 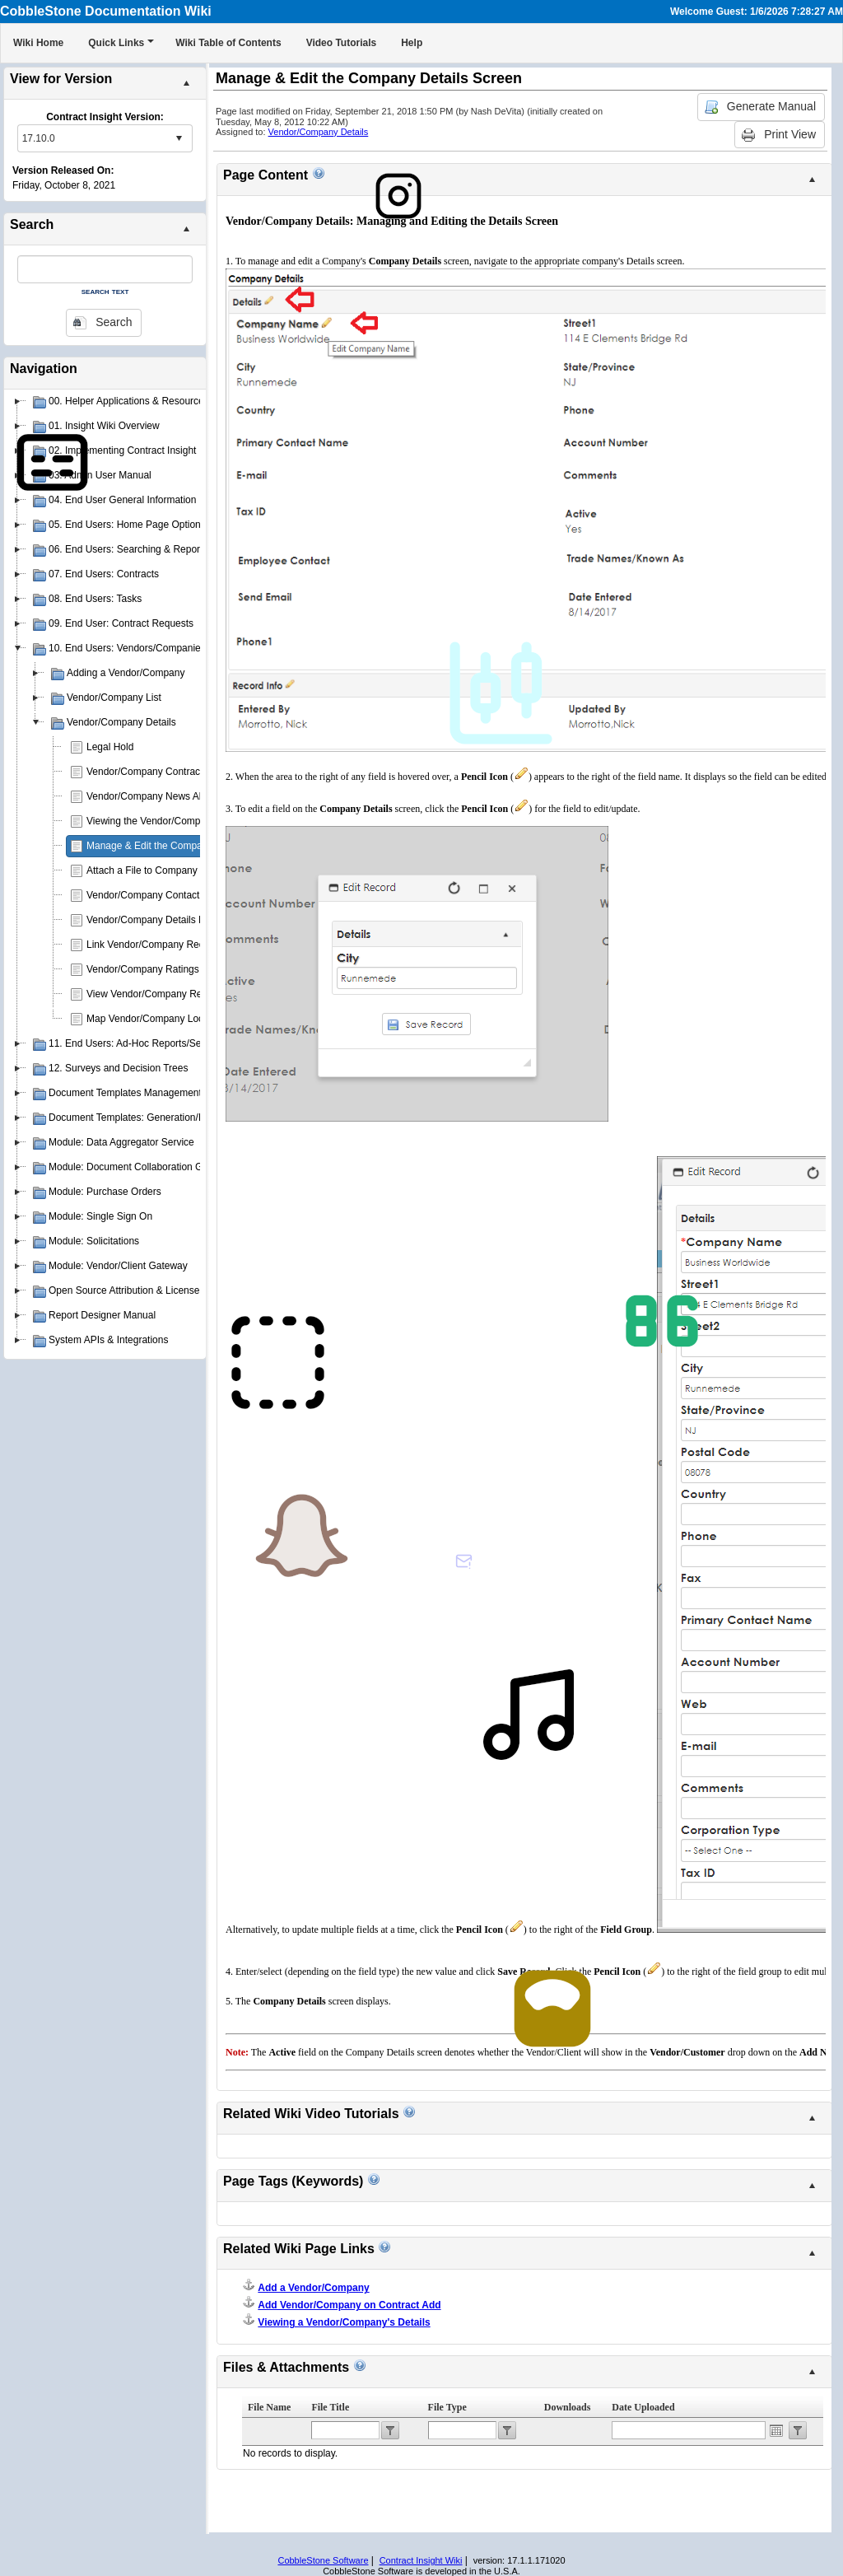 I want to click on open music player or library, so click(x=529, y=1715).